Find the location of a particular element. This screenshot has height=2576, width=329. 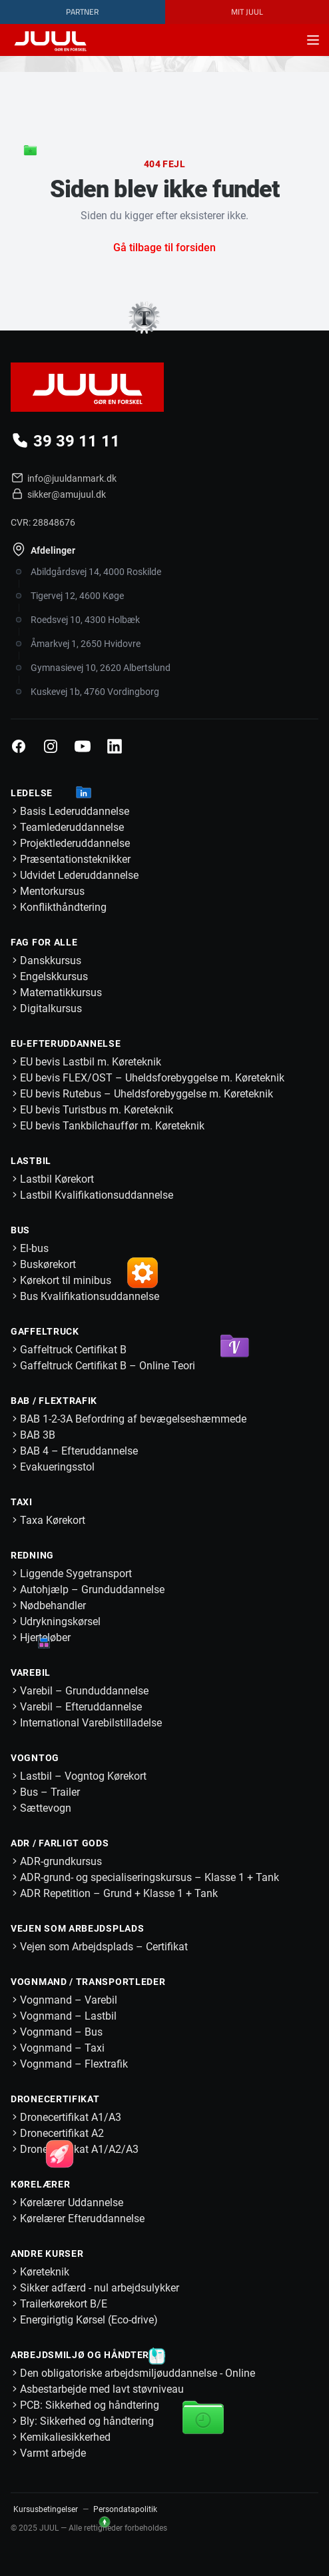

indicates a software update is available is located at coordinates (105, 2522).